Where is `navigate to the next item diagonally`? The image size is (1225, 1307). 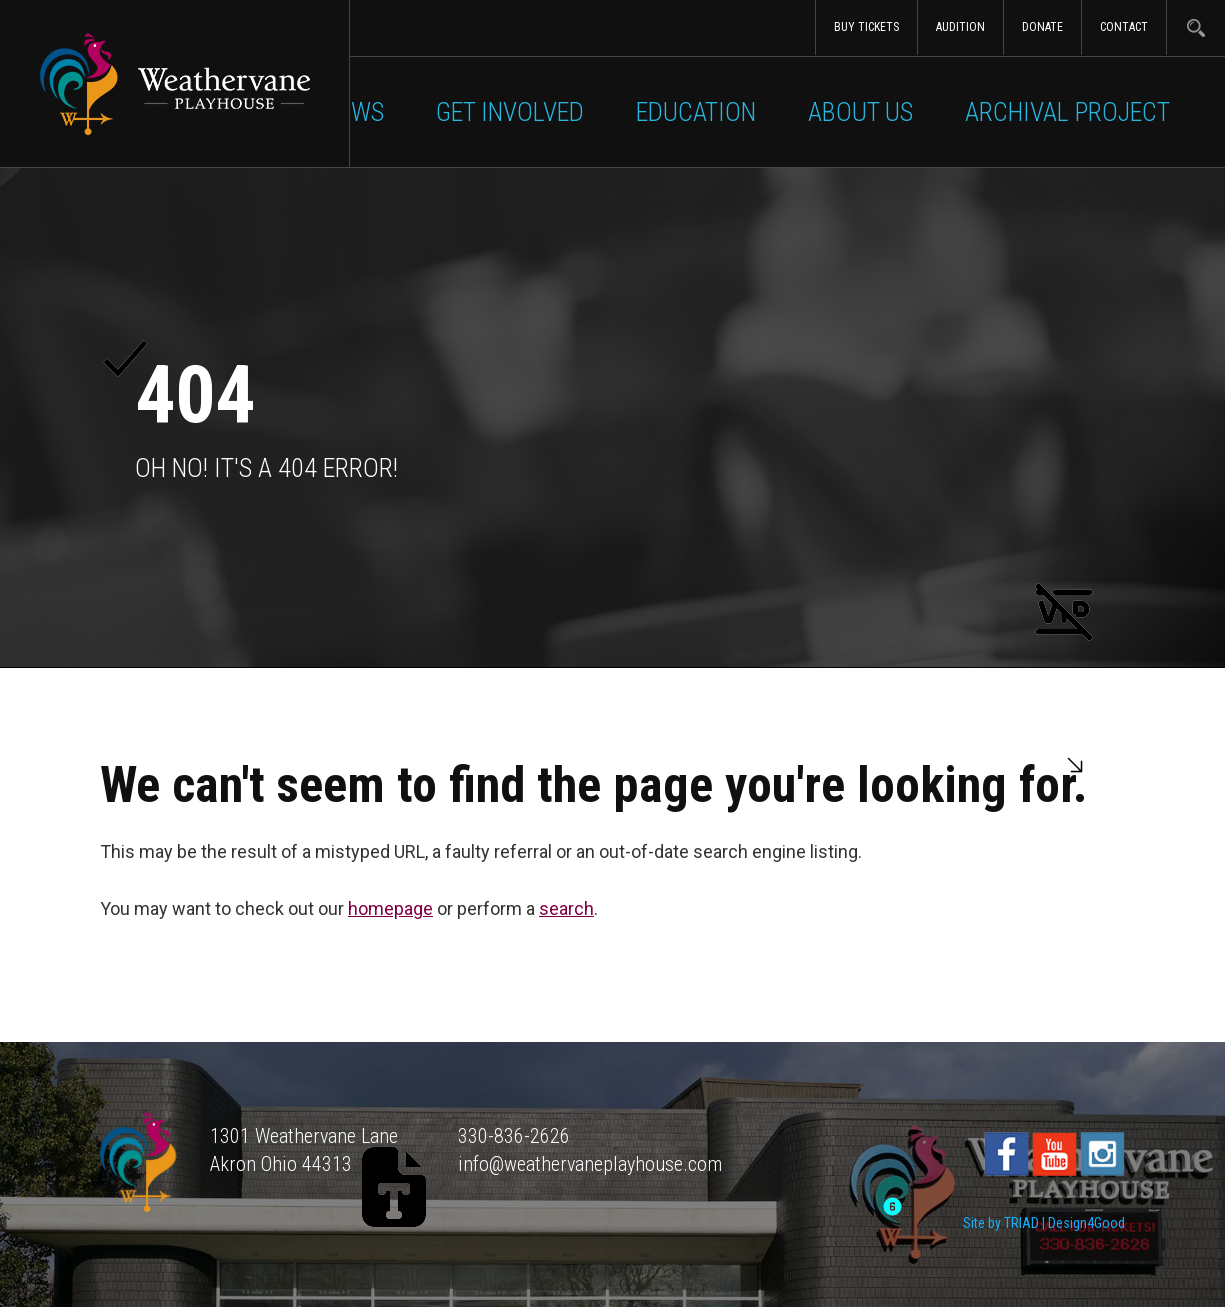 navigate to the next item diagonally is located at coordinates (1074, 764).